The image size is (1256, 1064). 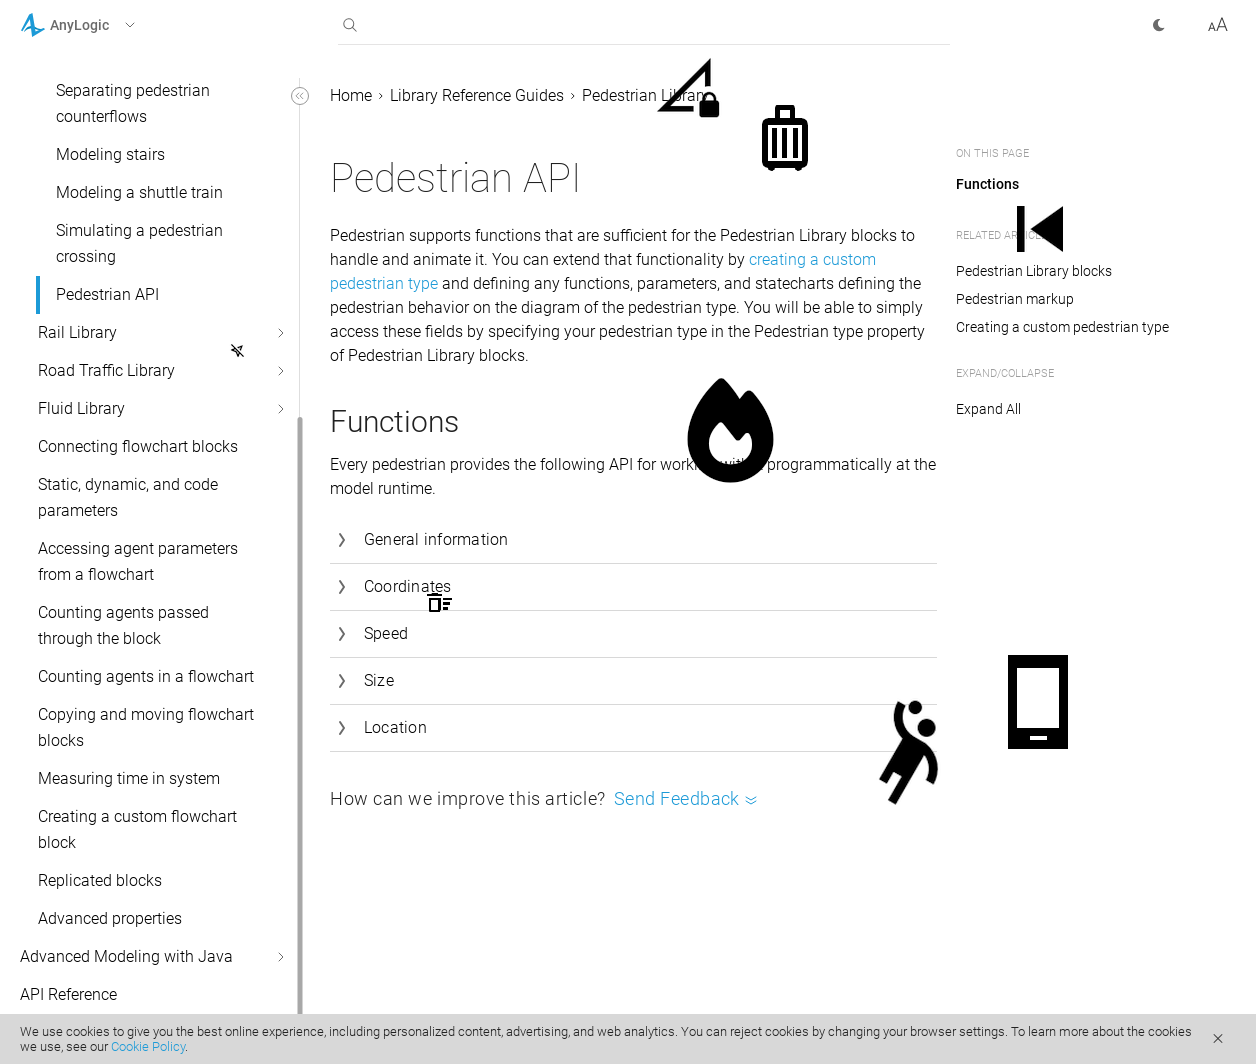 What do you see at coordinates (688, 89) in the screenshot?
I see `network connection is secured or encrypted` at bounding box center [688, 89].